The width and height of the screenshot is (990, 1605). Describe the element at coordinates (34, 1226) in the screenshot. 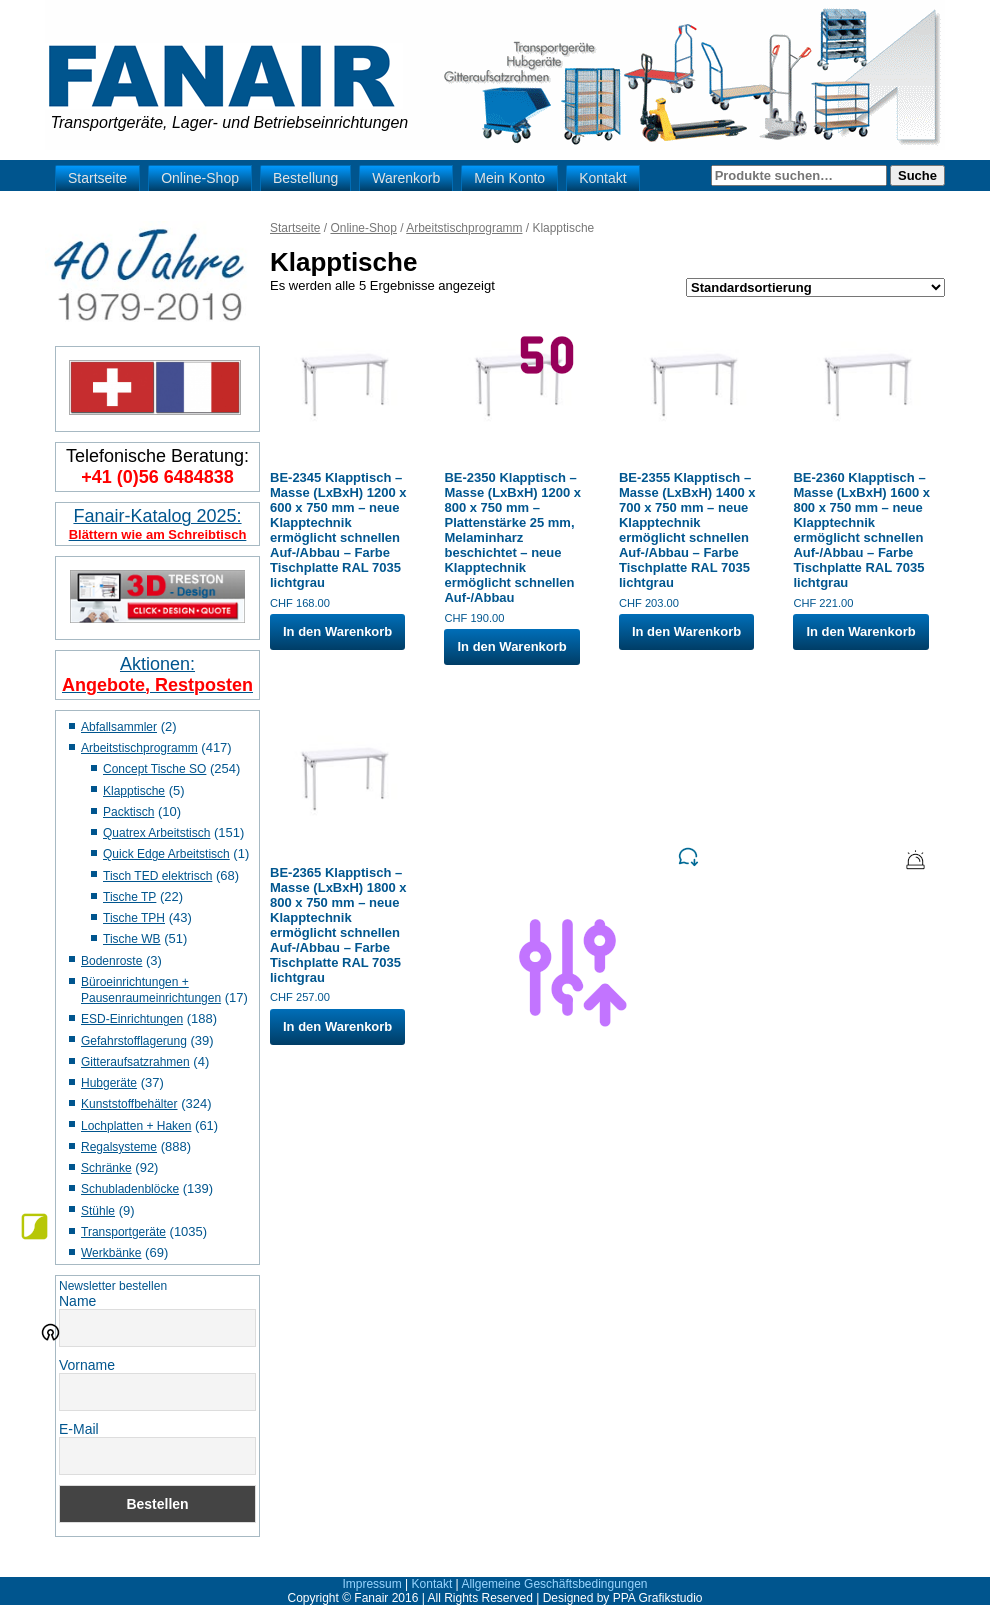

I see `adjust display contrast settings` at that location.